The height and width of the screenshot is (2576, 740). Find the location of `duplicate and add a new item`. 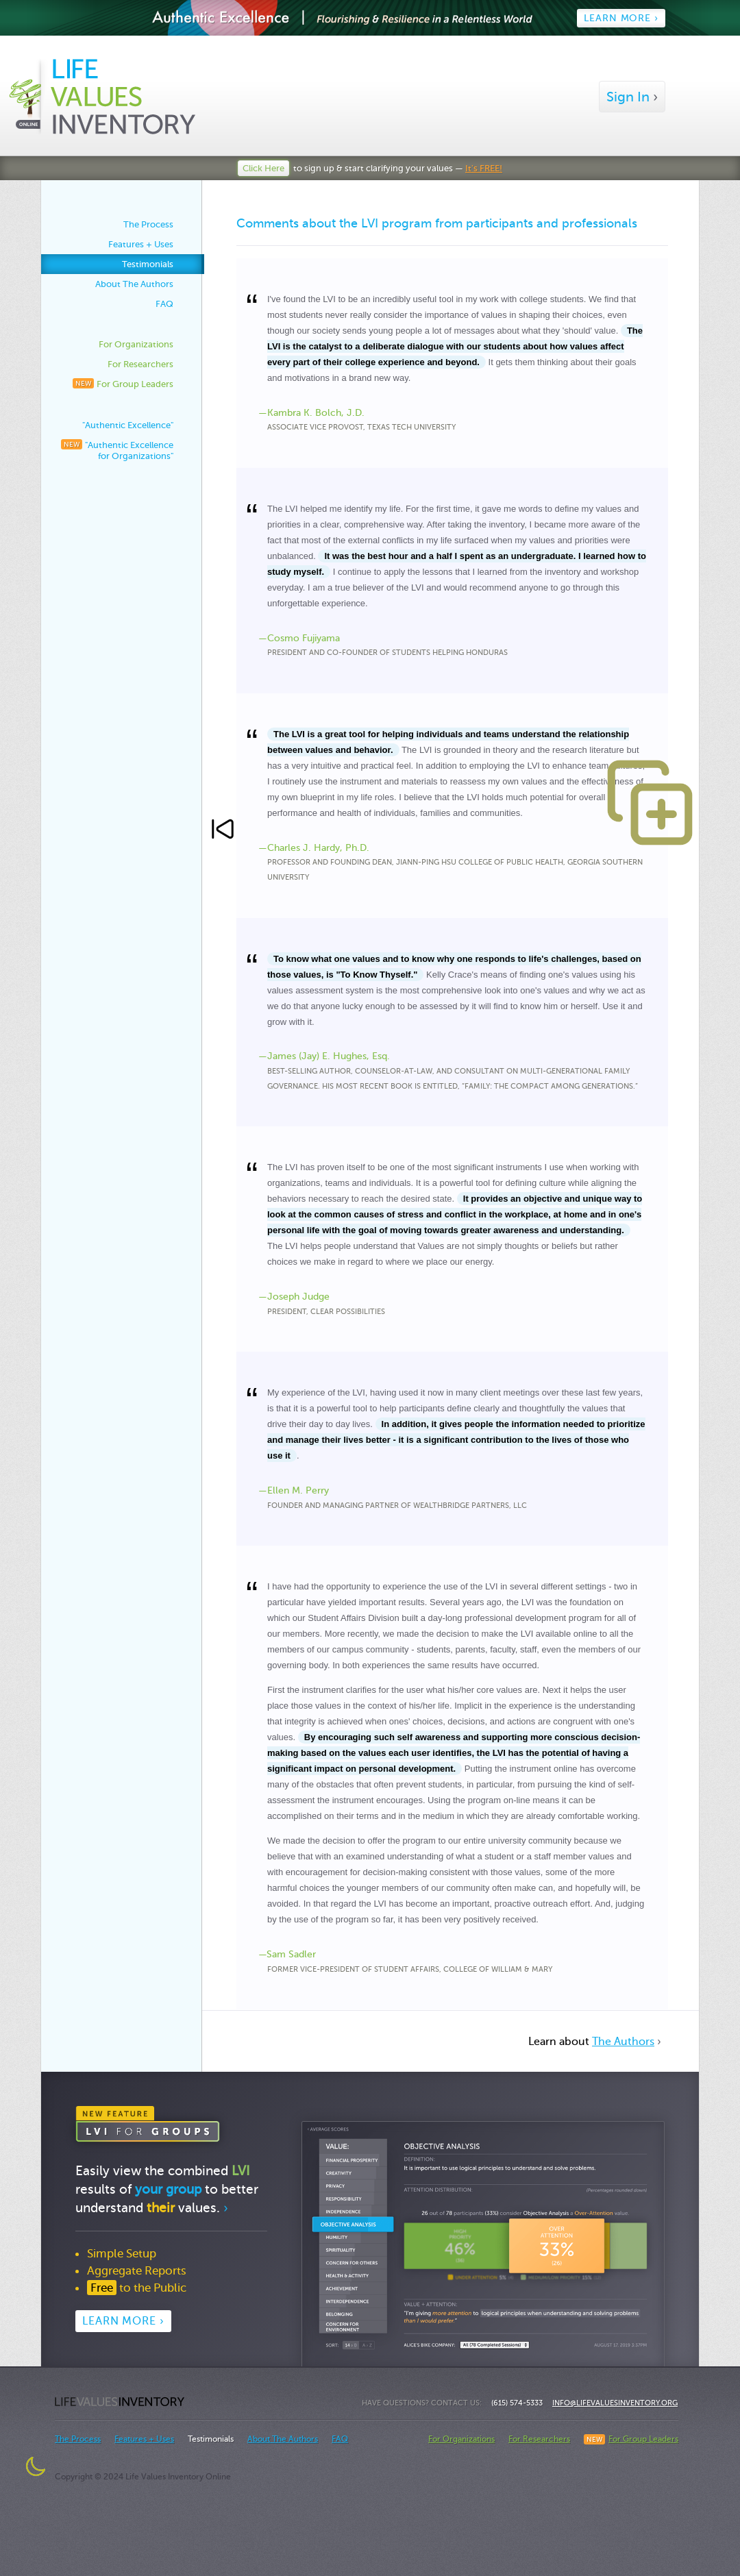

duplicate and add a new item is located at coordinates (650, 802).